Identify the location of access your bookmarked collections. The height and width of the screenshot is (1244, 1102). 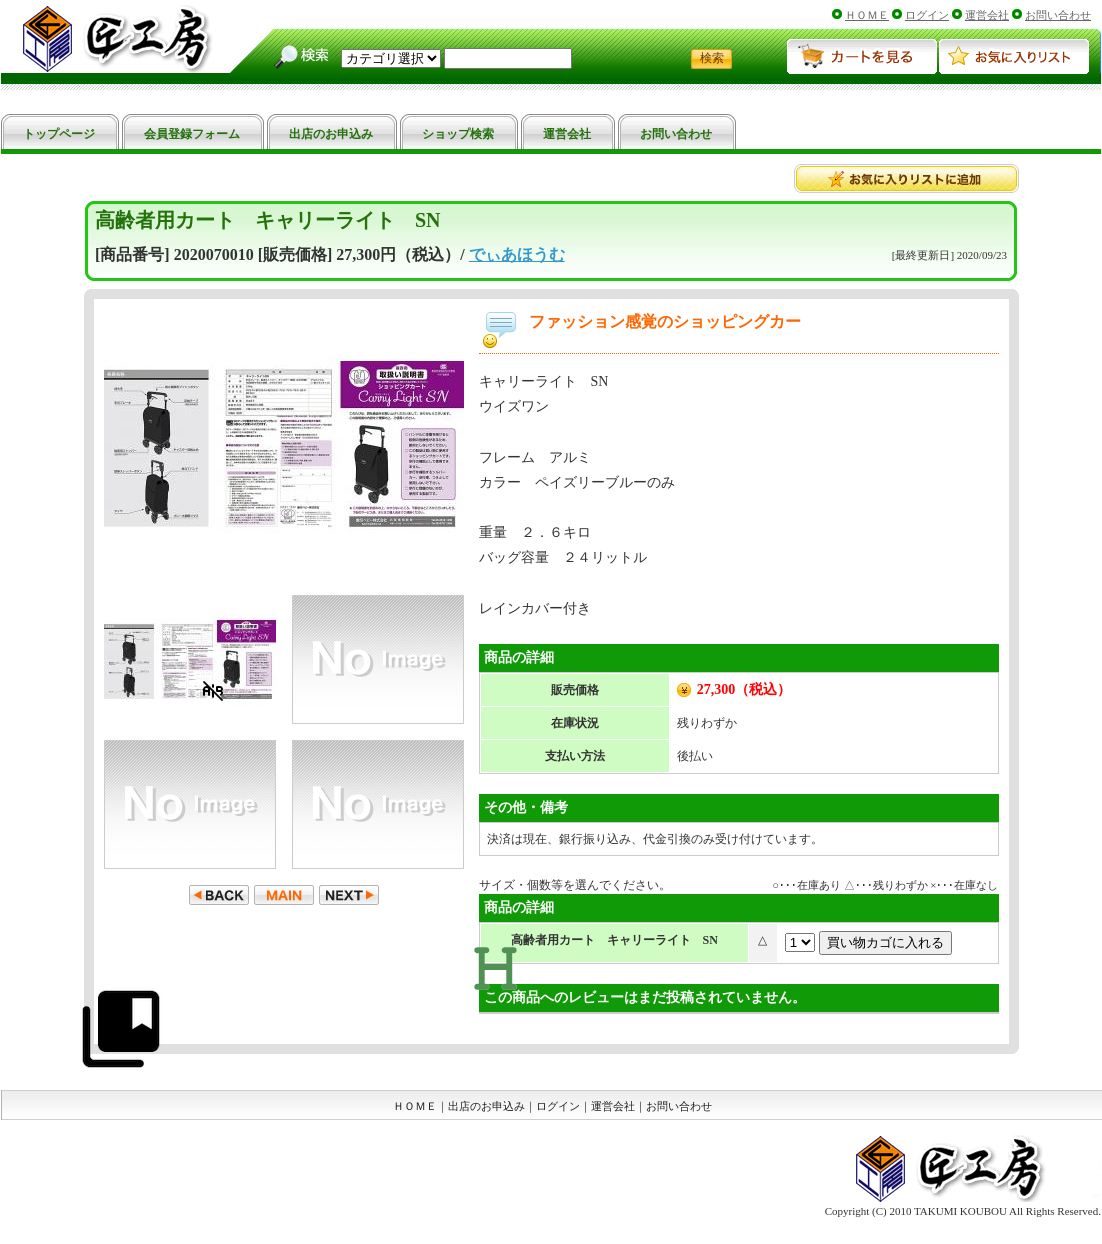
(121, 1029).